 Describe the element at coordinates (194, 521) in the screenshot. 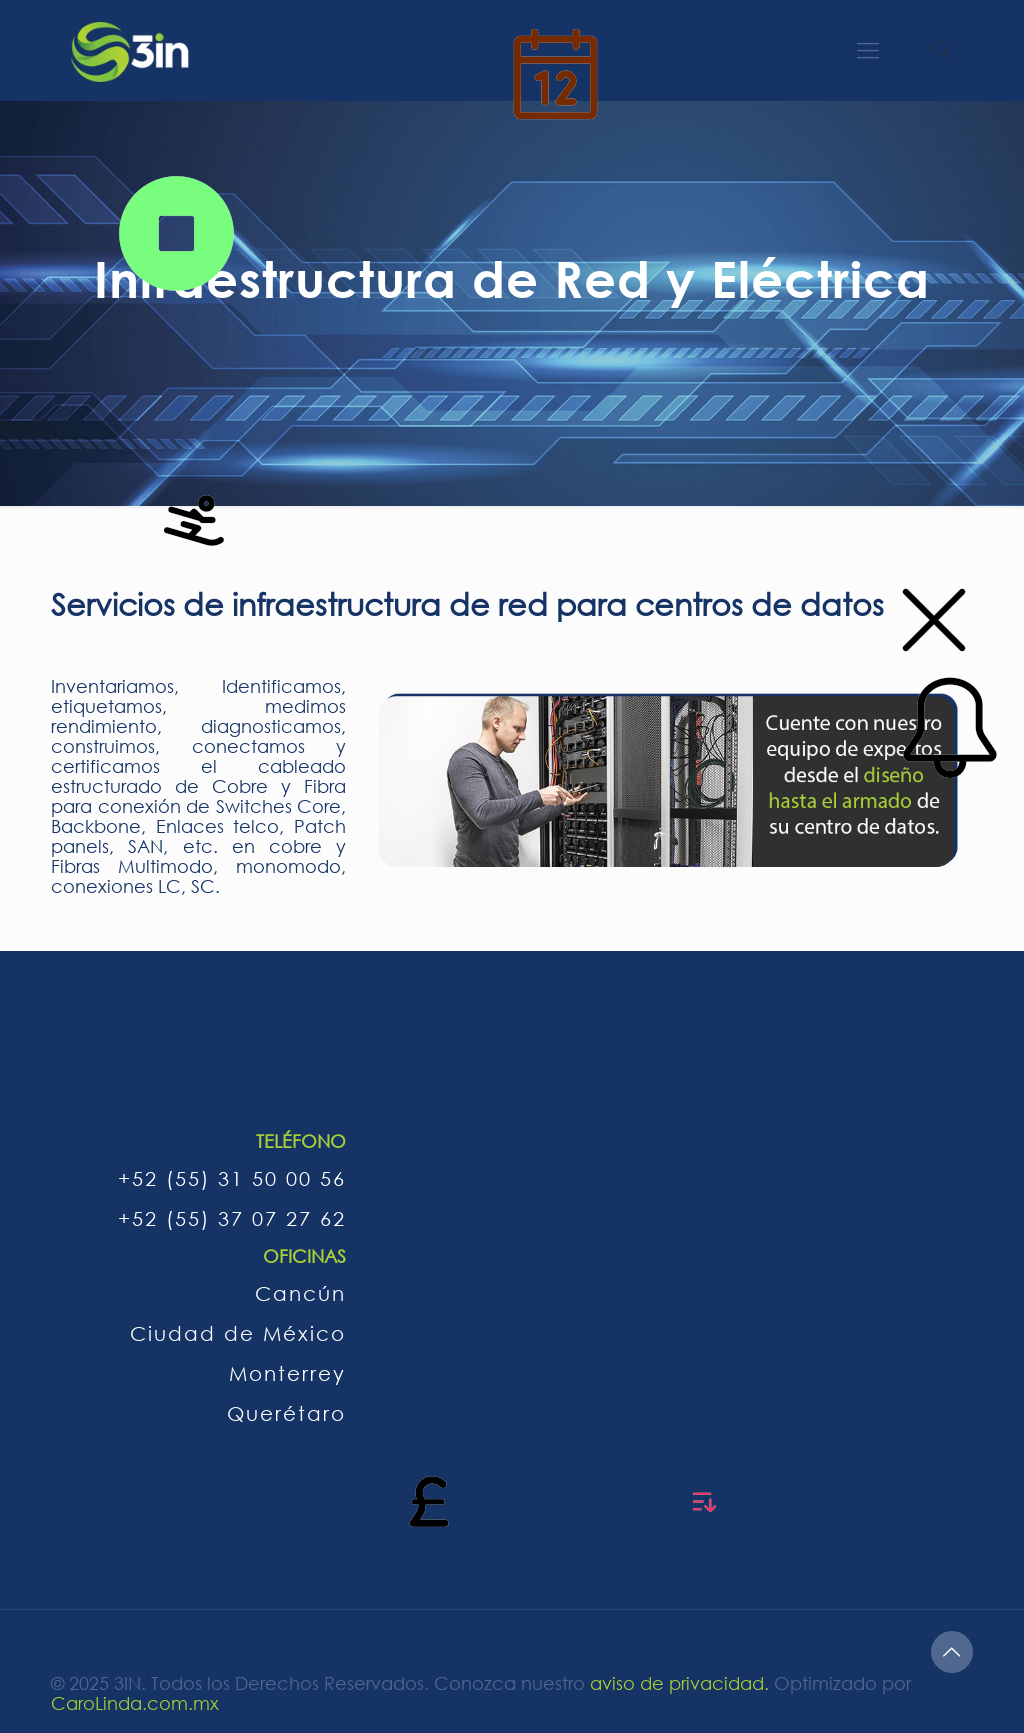

I see `access skiing or winter sports activities` at that location.